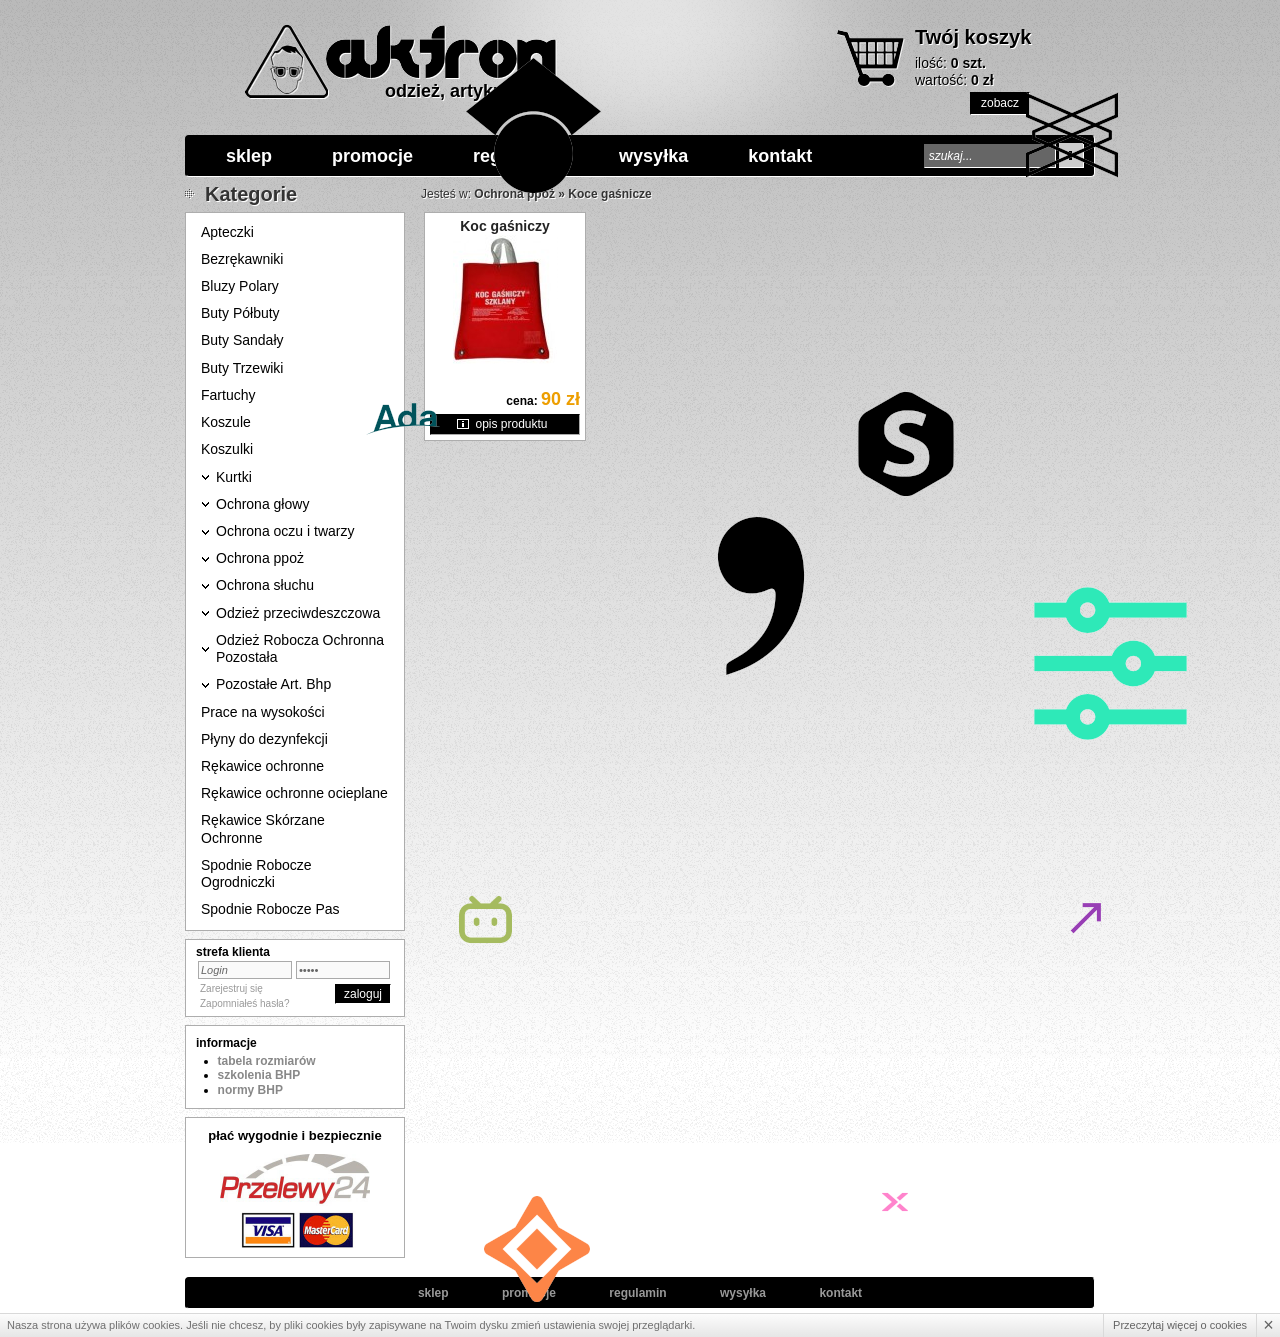 This screenshot has width=1280, height=1337. Describe the element at coordinates (533, 125) in the screenshot. I see `open Google Scholar` at that location.